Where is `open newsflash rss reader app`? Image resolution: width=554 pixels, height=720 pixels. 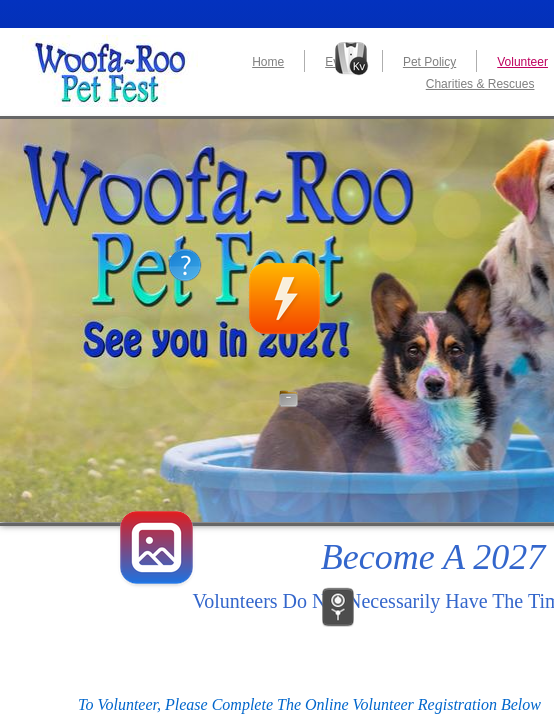
open newsflash rss reader app is located at coordinates (284, 298).